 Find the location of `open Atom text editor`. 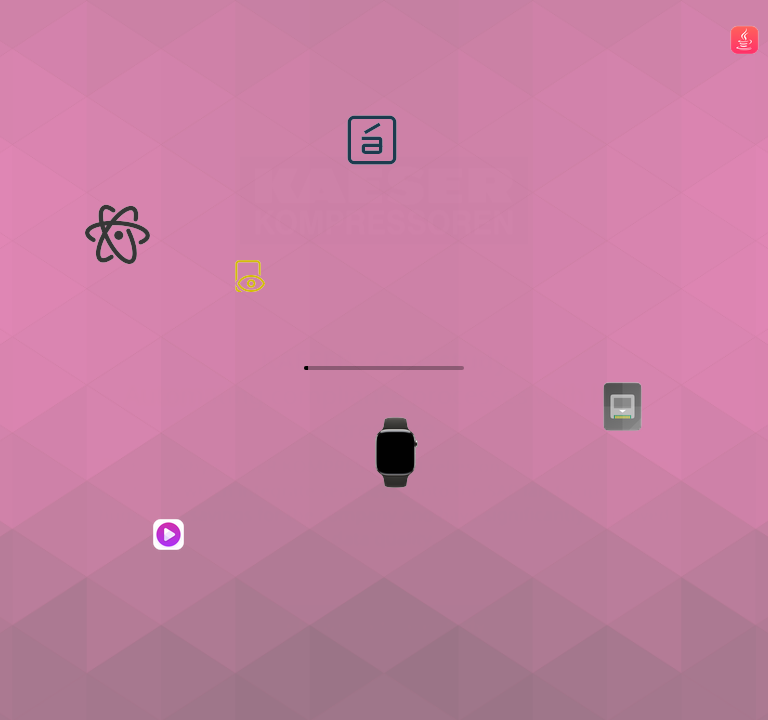

open Atom text editor is located at coordinates (117, 234).